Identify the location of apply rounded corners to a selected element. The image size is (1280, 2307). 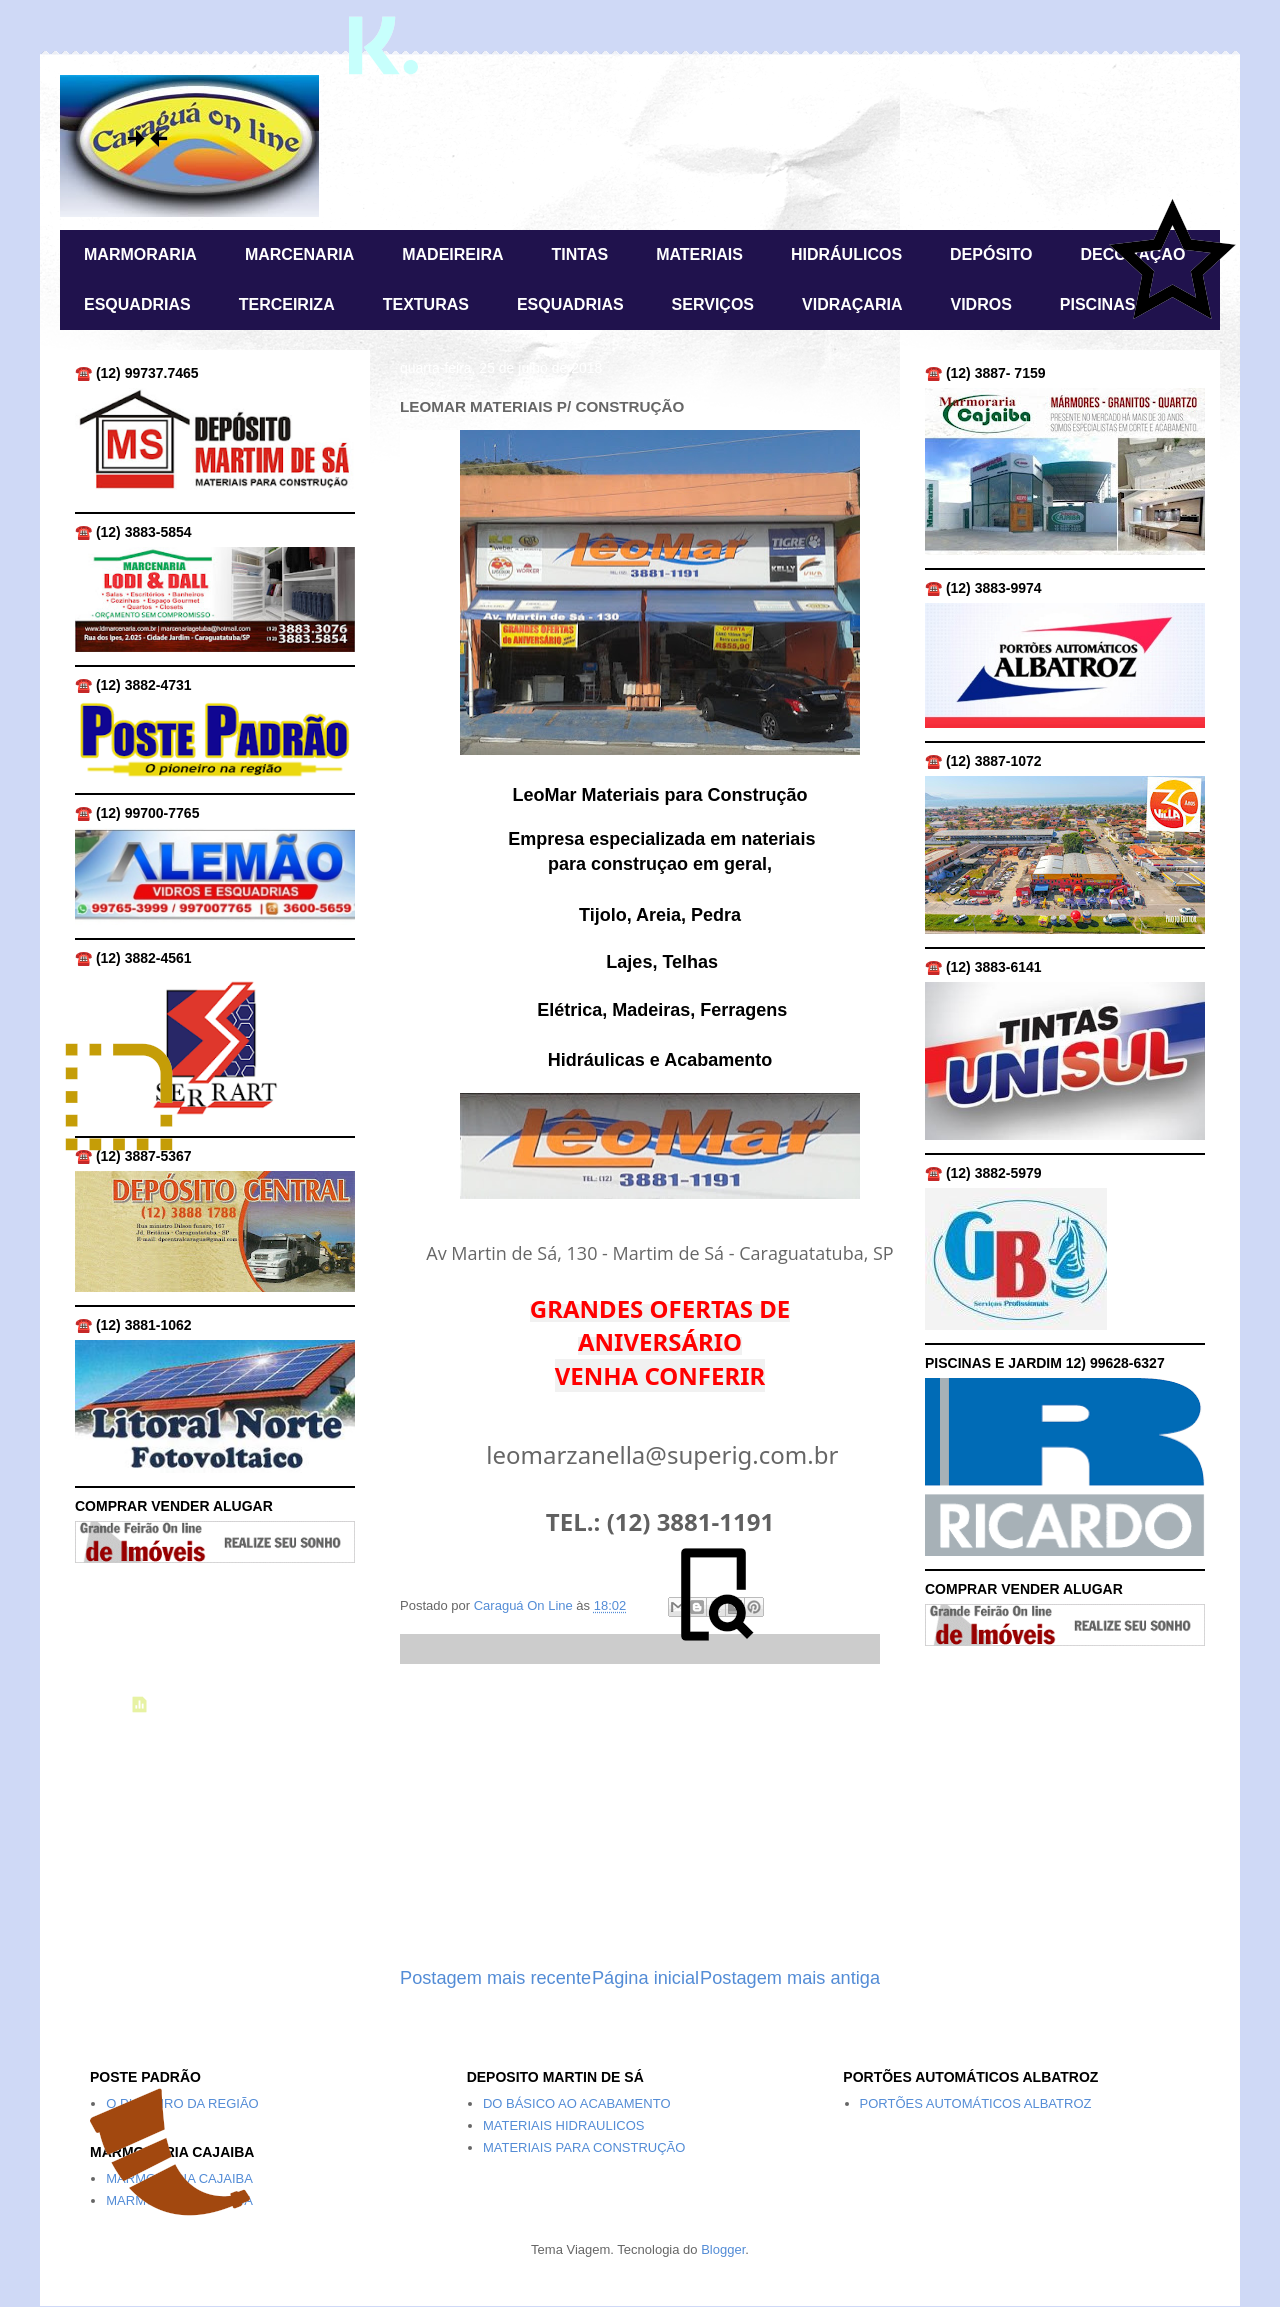
(119, 1097).